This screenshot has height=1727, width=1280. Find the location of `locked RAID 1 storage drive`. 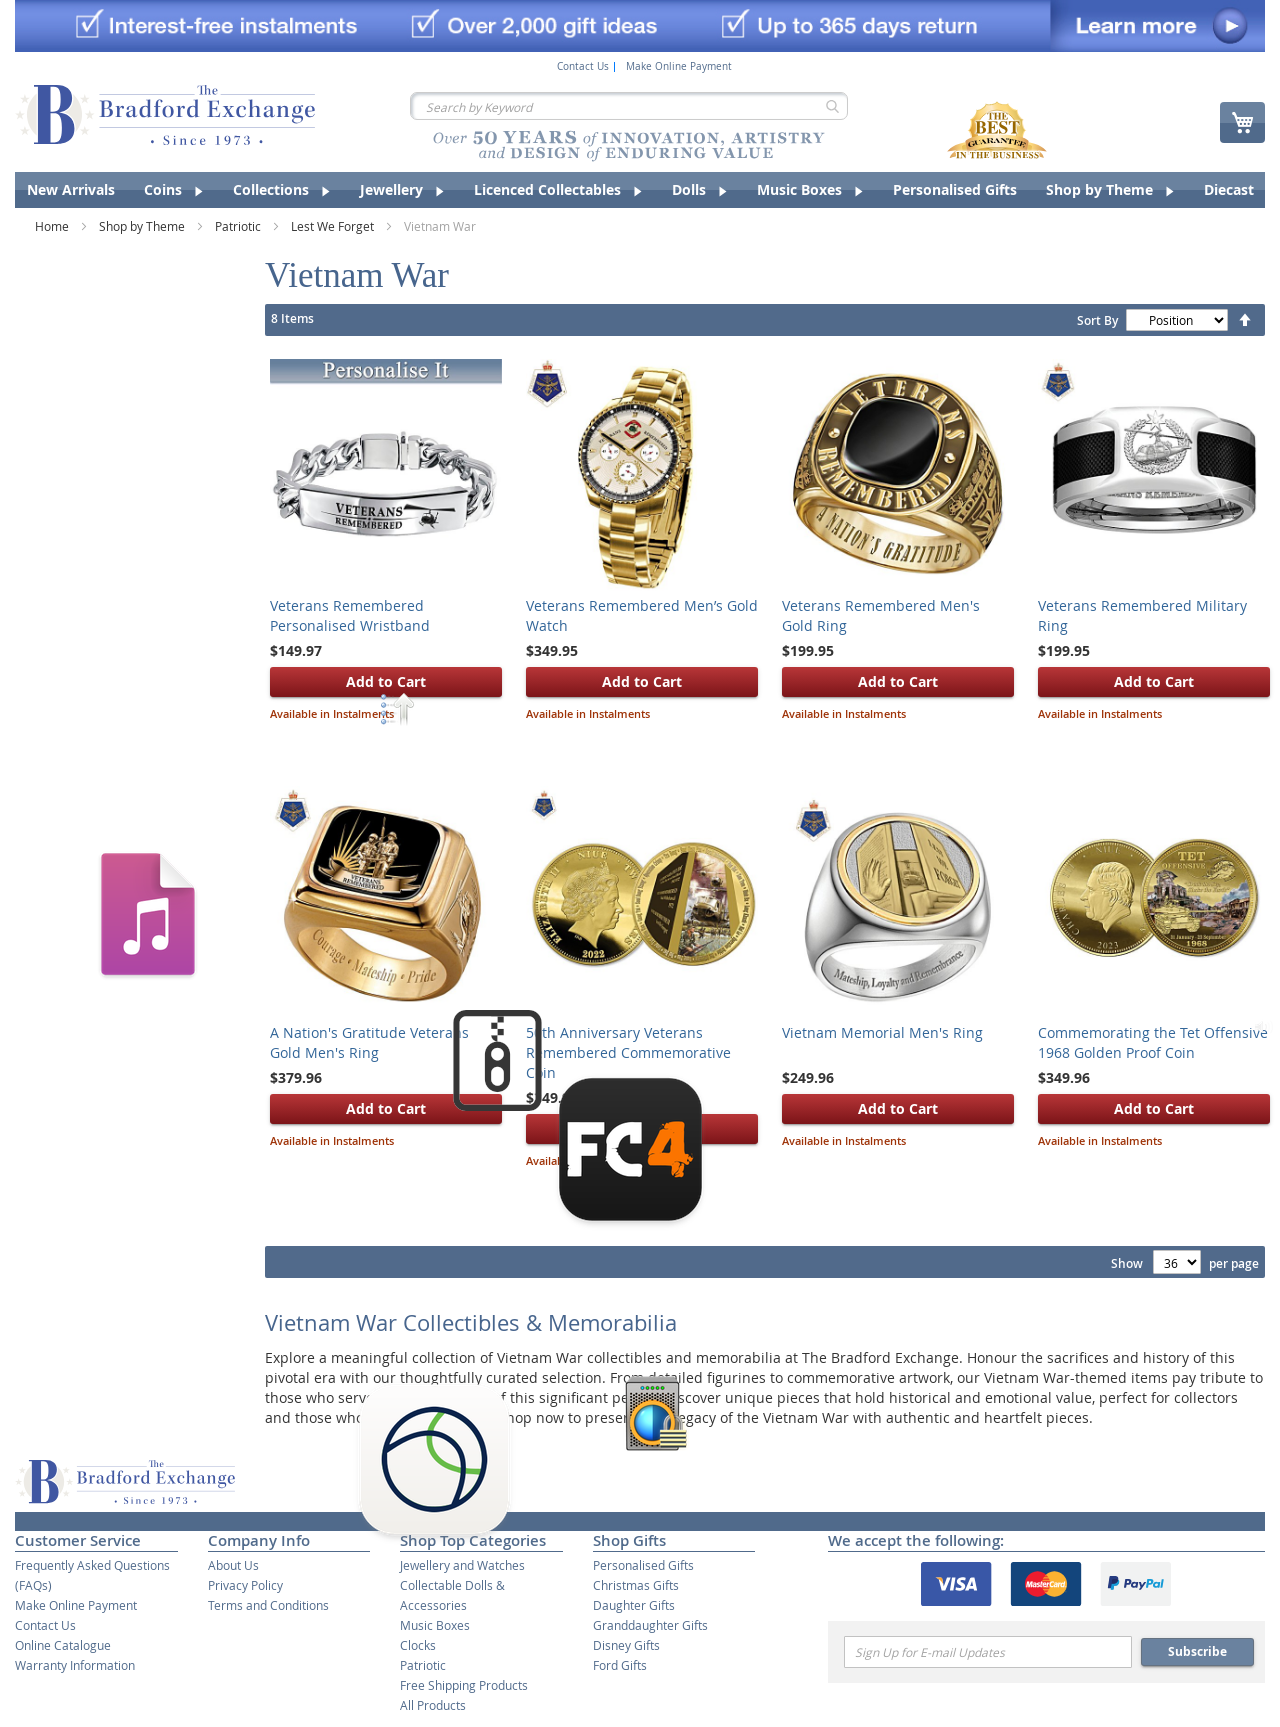

locked RAID 1 storage drive is located at coordinates (652, 1413).